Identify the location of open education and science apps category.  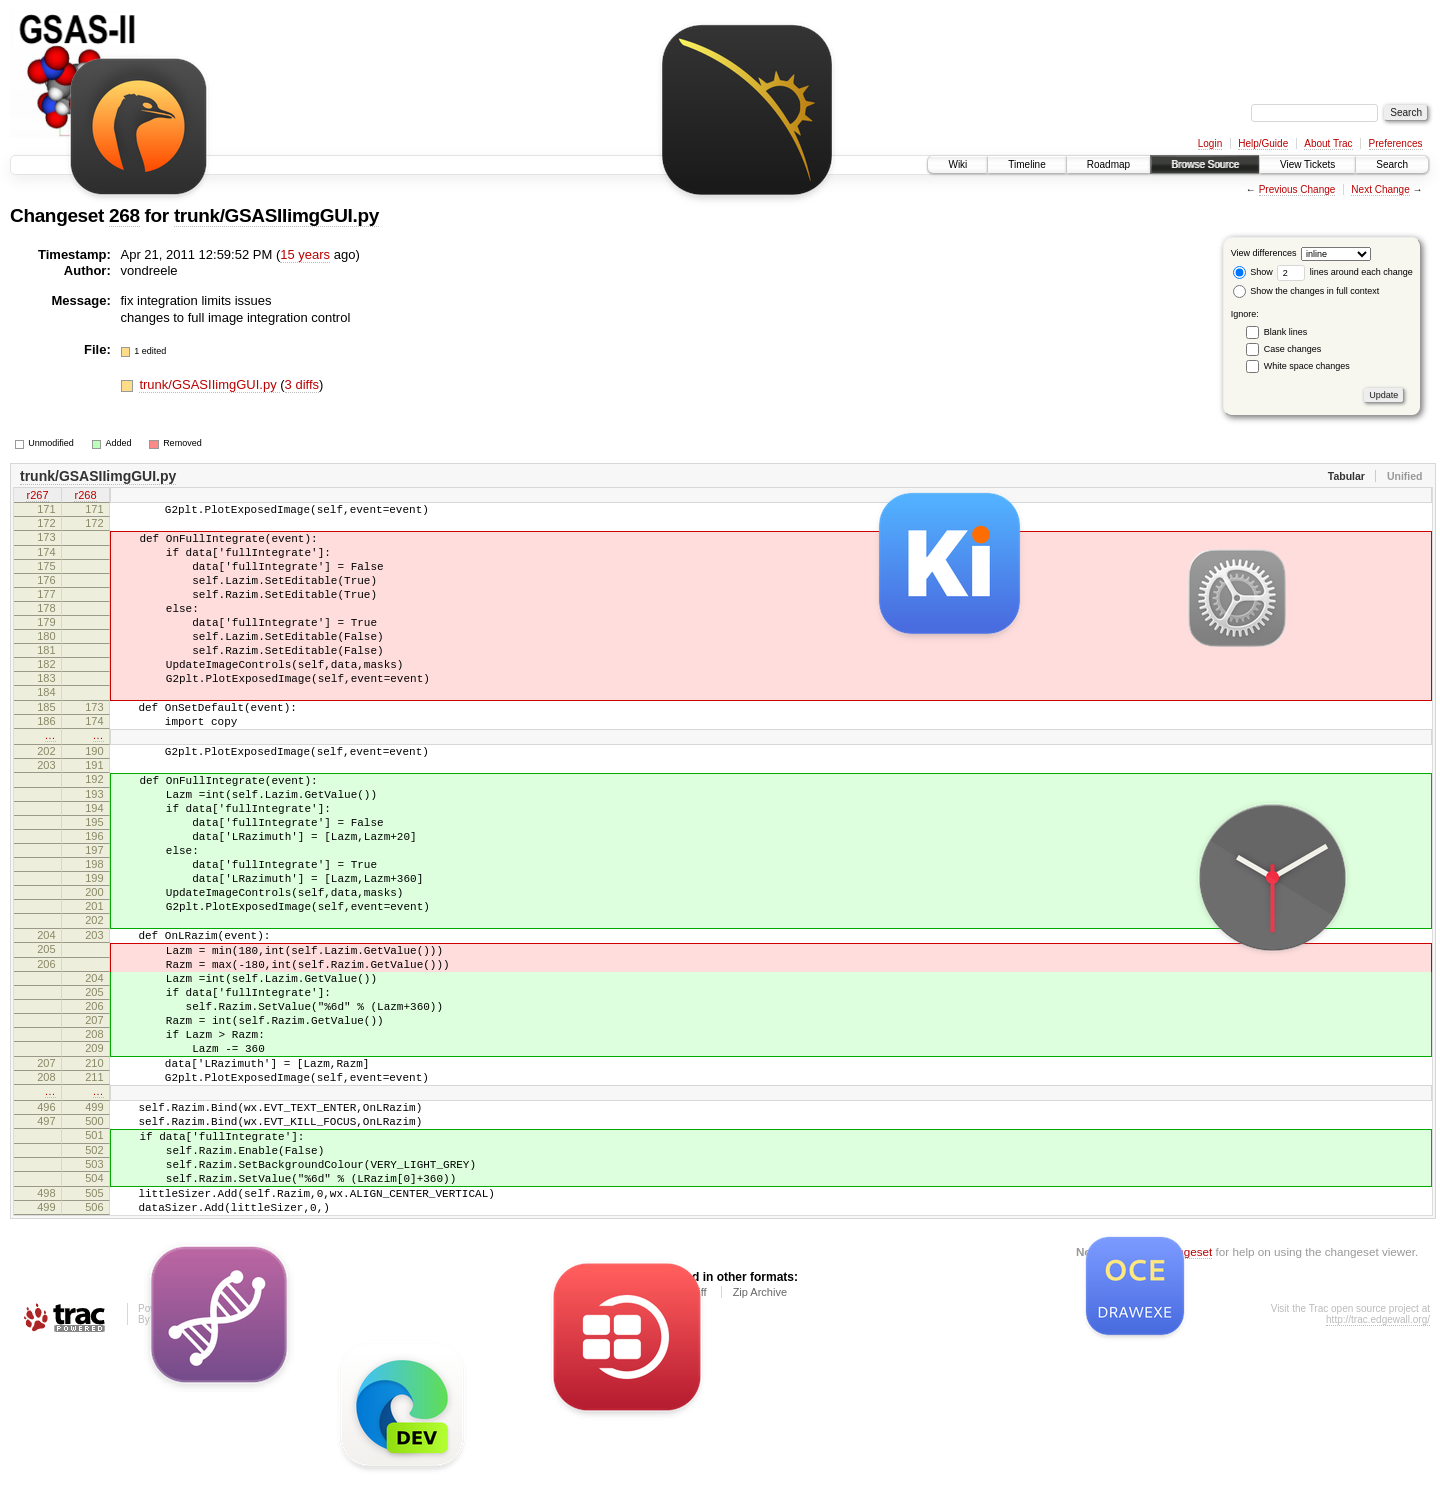
(219, 1317).